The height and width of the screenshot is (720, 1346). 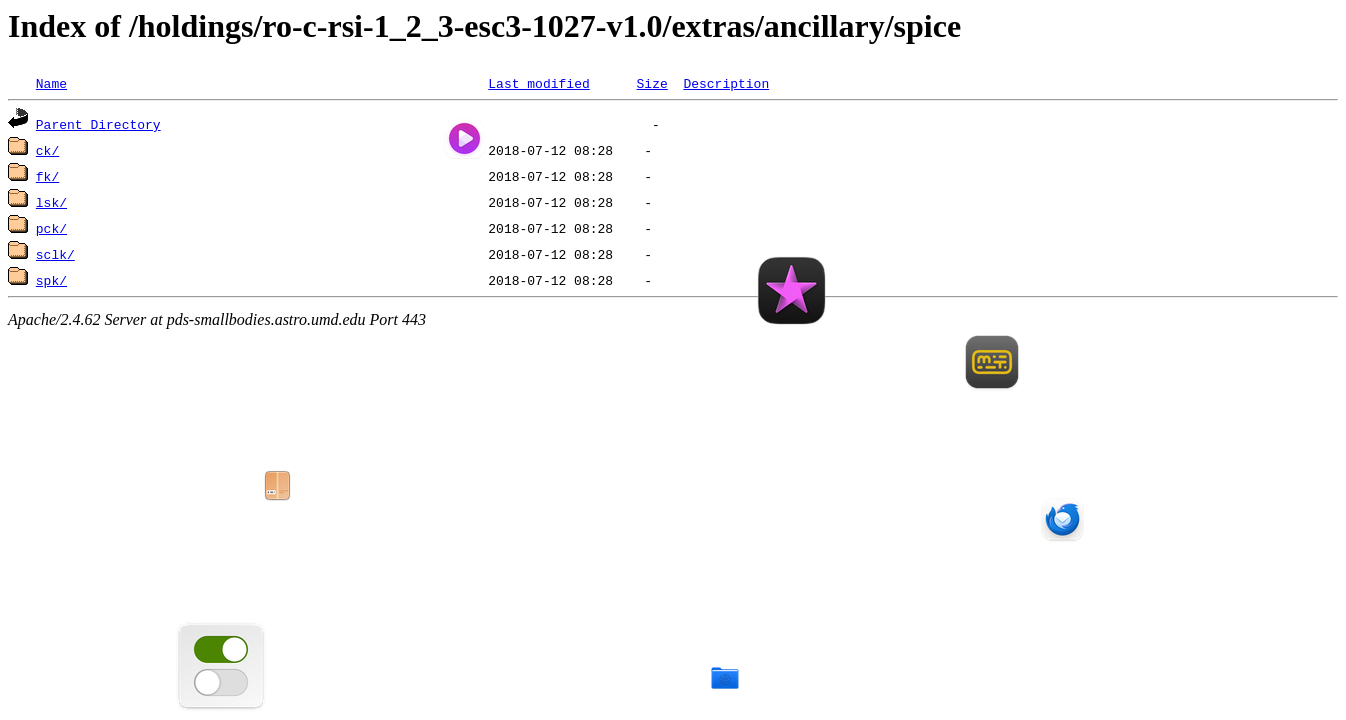 I want to click on open unity tweak tool settings, so click(x=221, y=666).